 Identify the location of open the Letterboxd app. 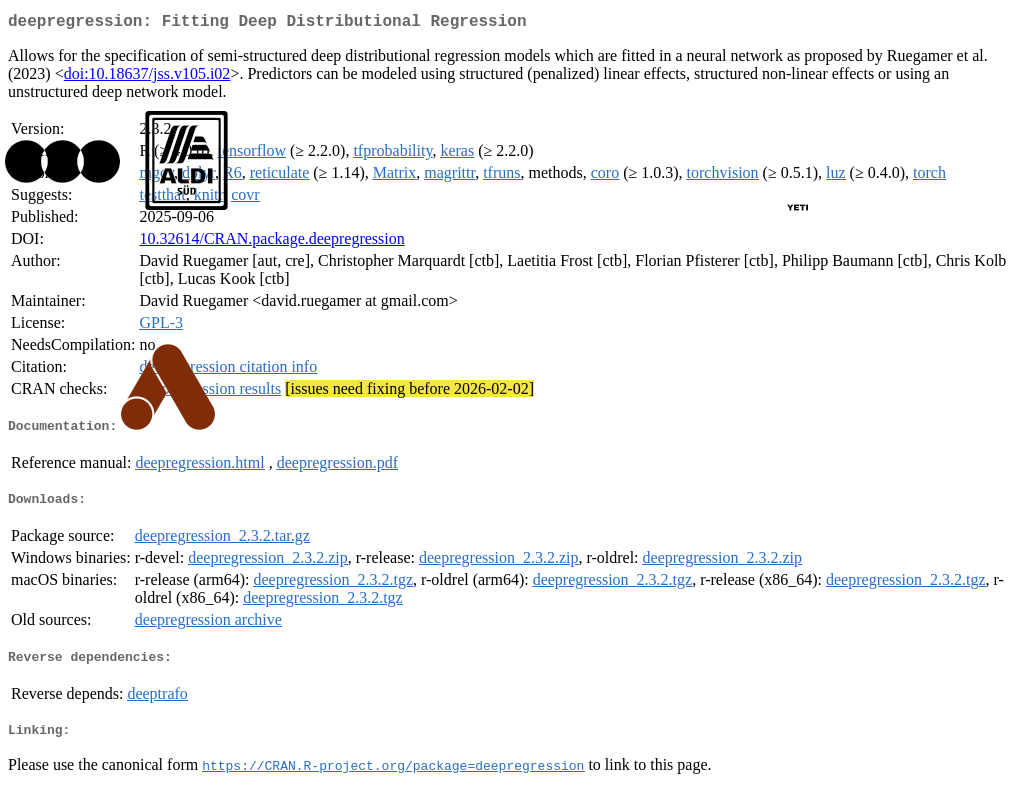
(62, 161).